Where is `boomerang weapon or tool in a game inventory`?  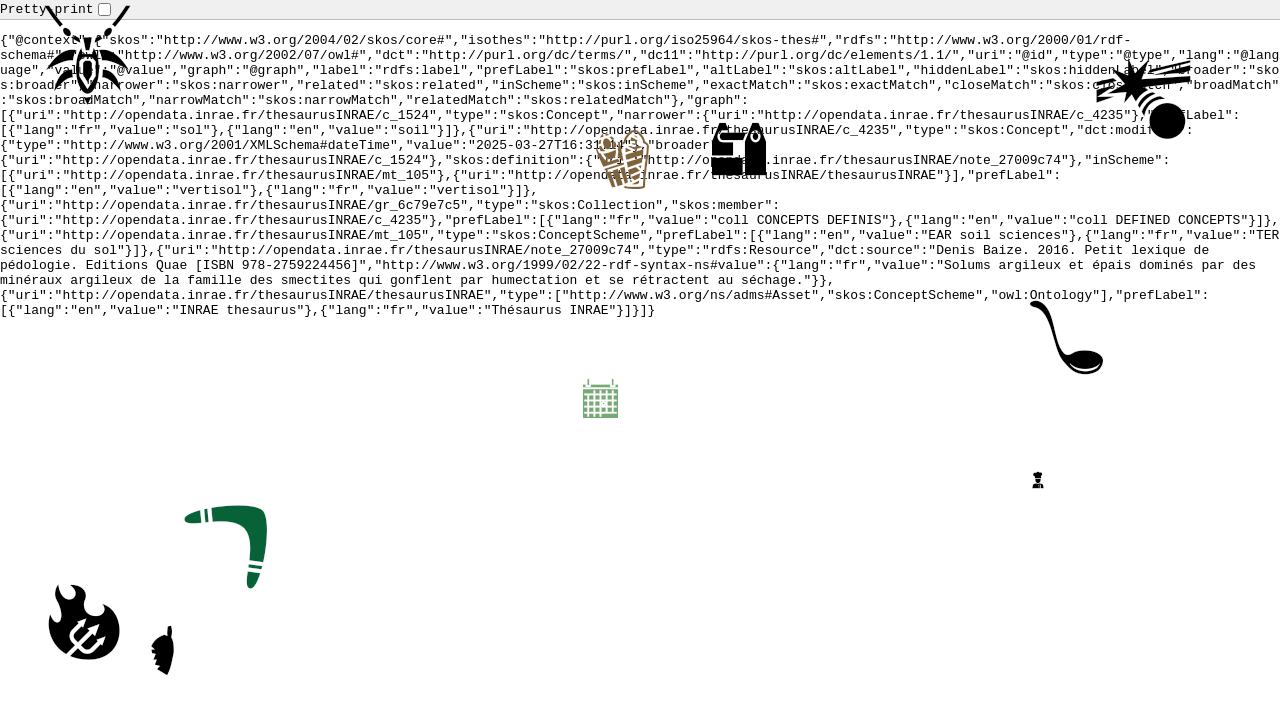
boomerang weapon or tool in a game inventory is located at coordinates (225, 546).